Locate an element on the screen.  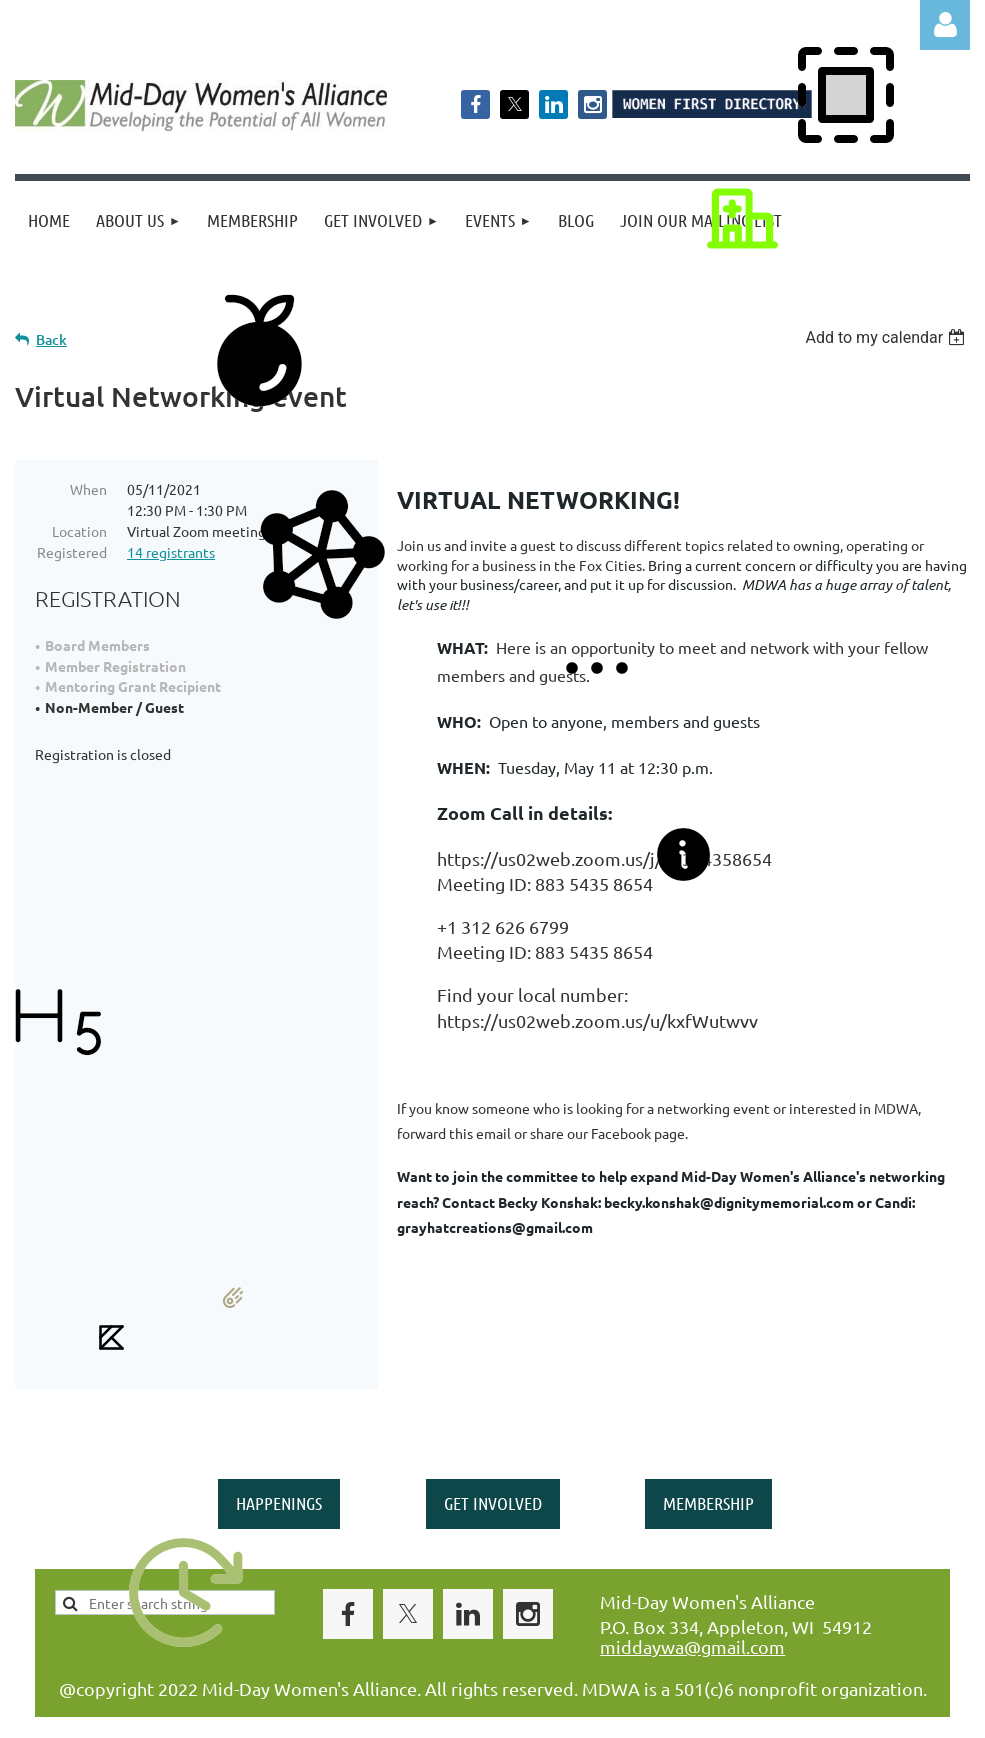
restore to a previous version is located at coordinates (183, 1592).